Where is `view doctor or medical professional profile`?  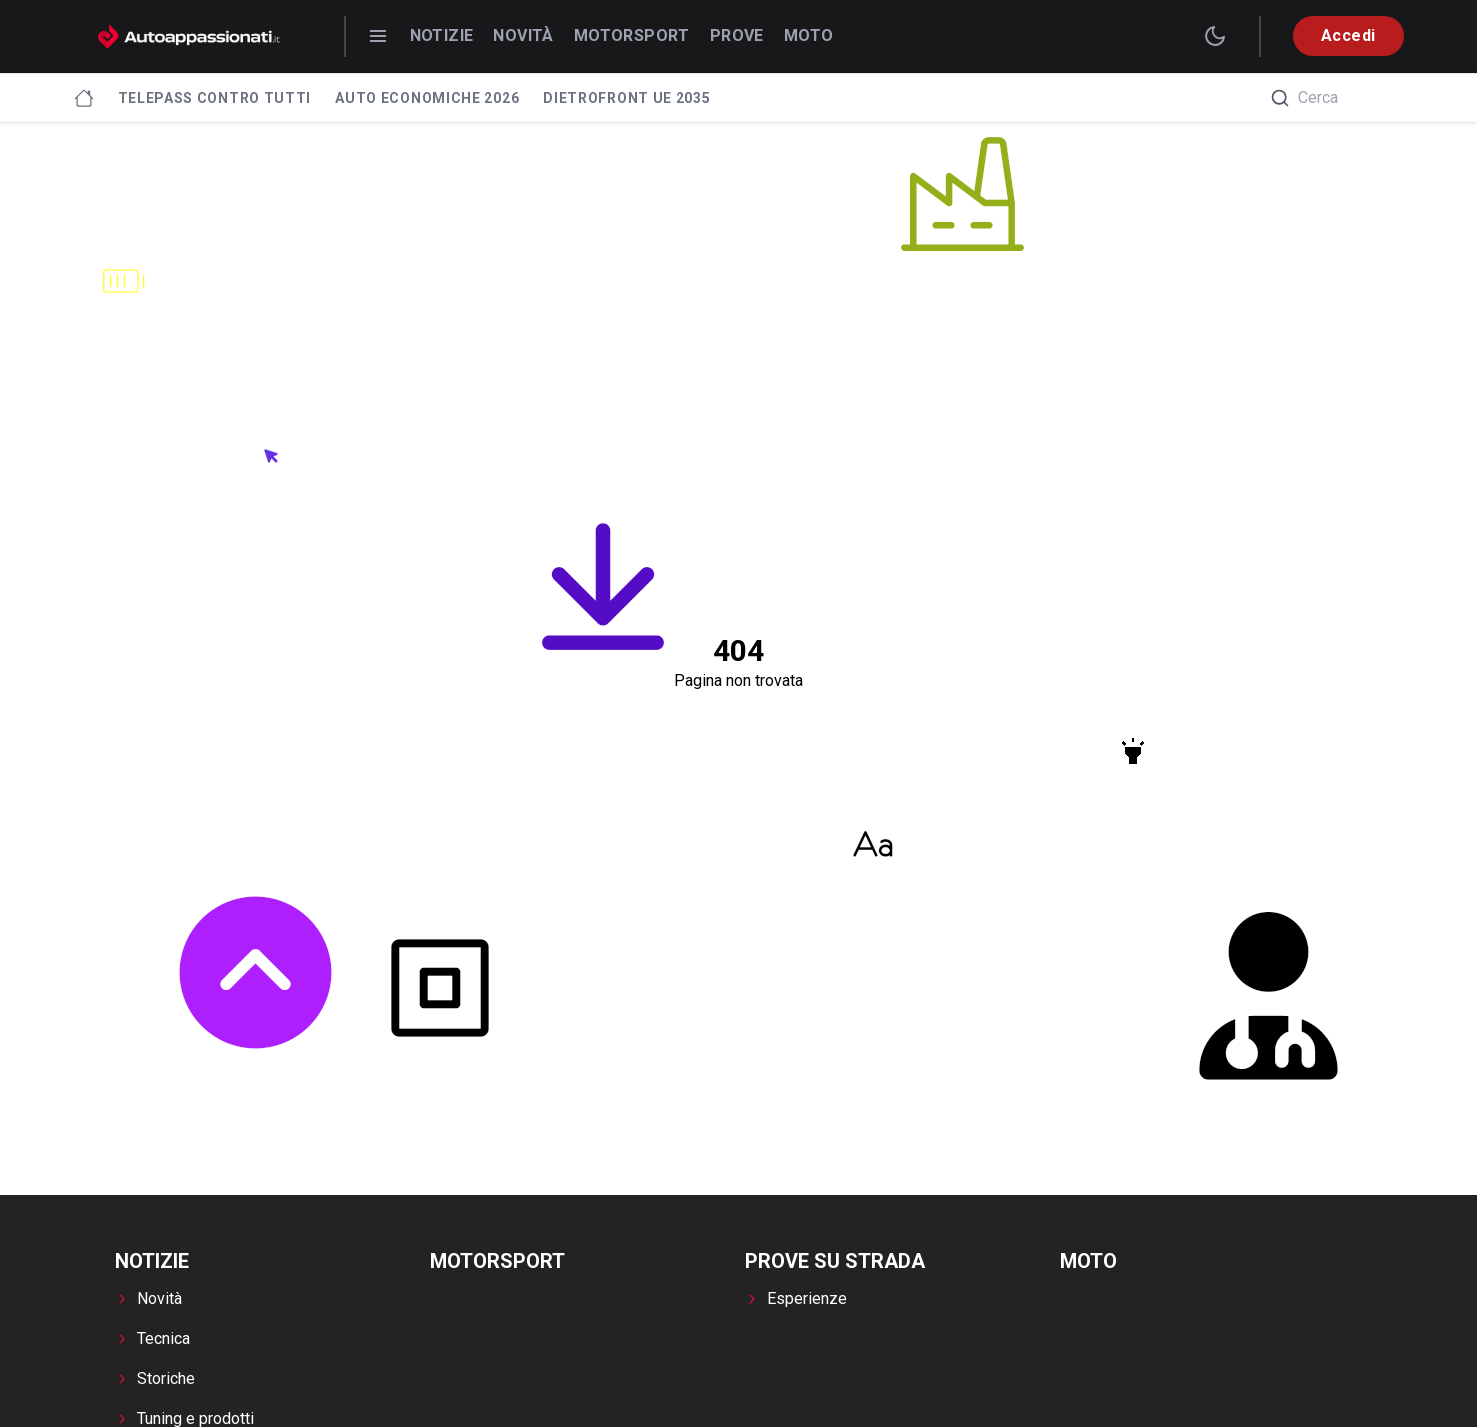 view doctor or medical professional profile is located at coordinates (1268, 994).